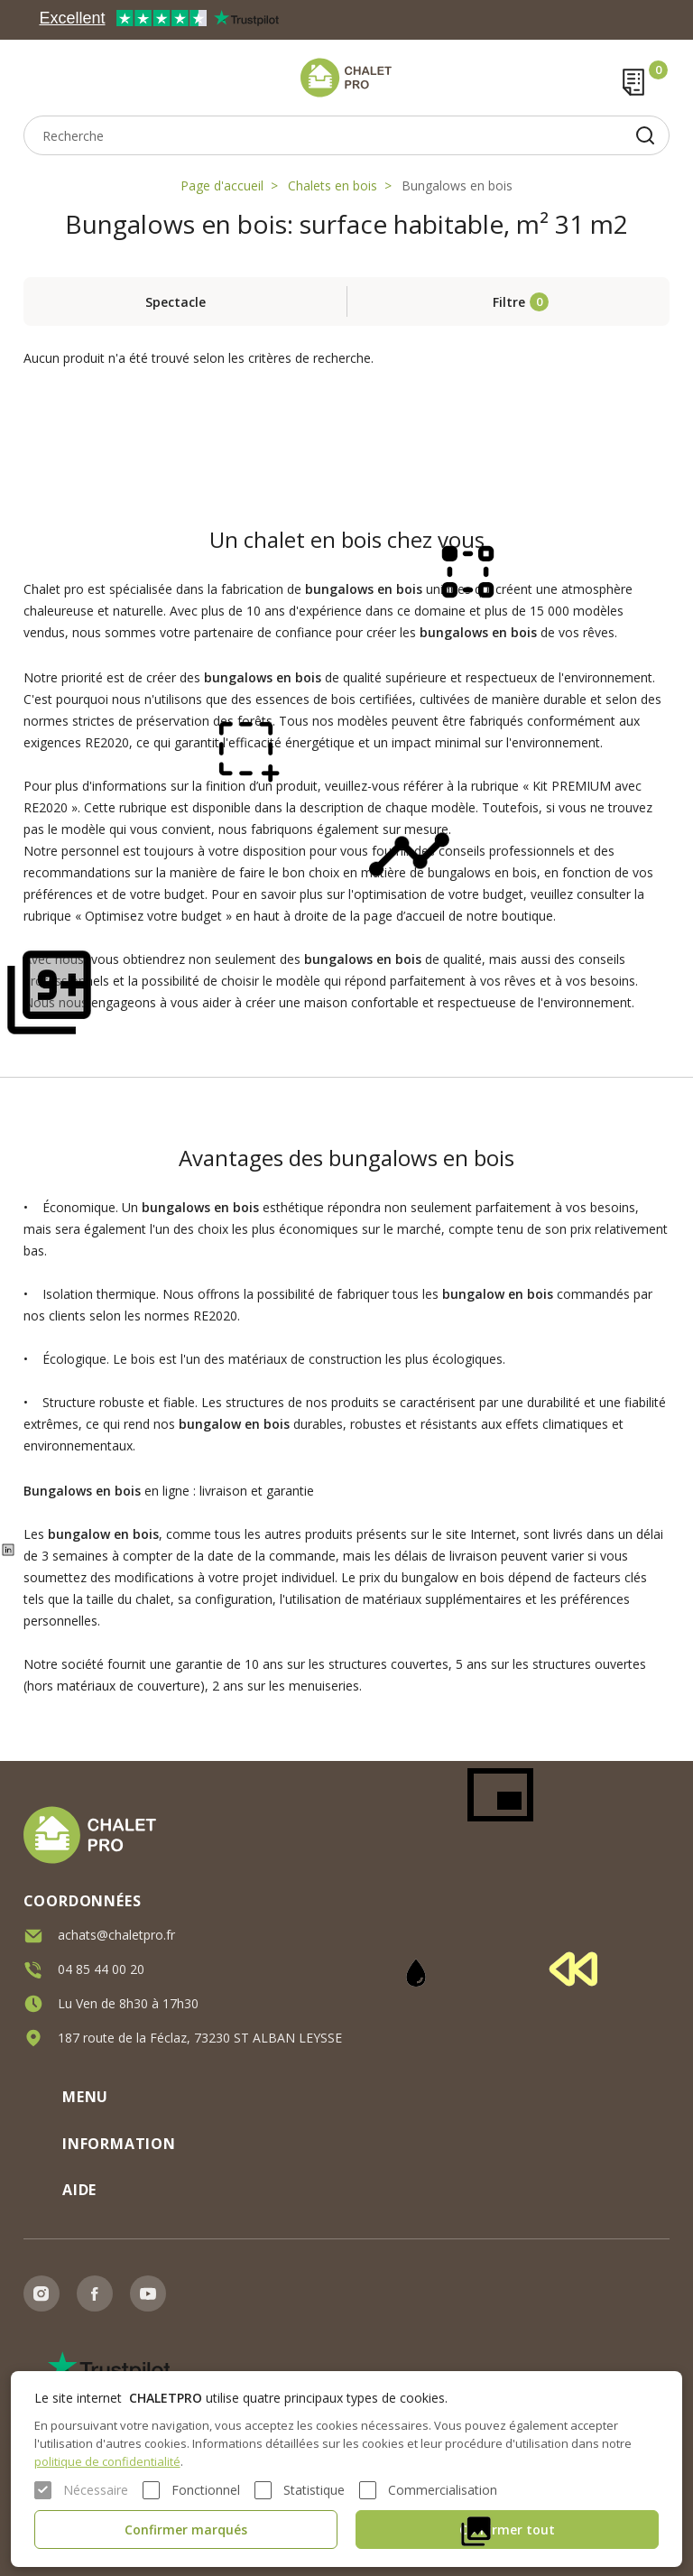 The image size is (693, 2576). What do you see at coordinates (49, 992) in the screenshot?
I see `indicates 9 or more items in a stack or collection` at bounding box center [49, 992].